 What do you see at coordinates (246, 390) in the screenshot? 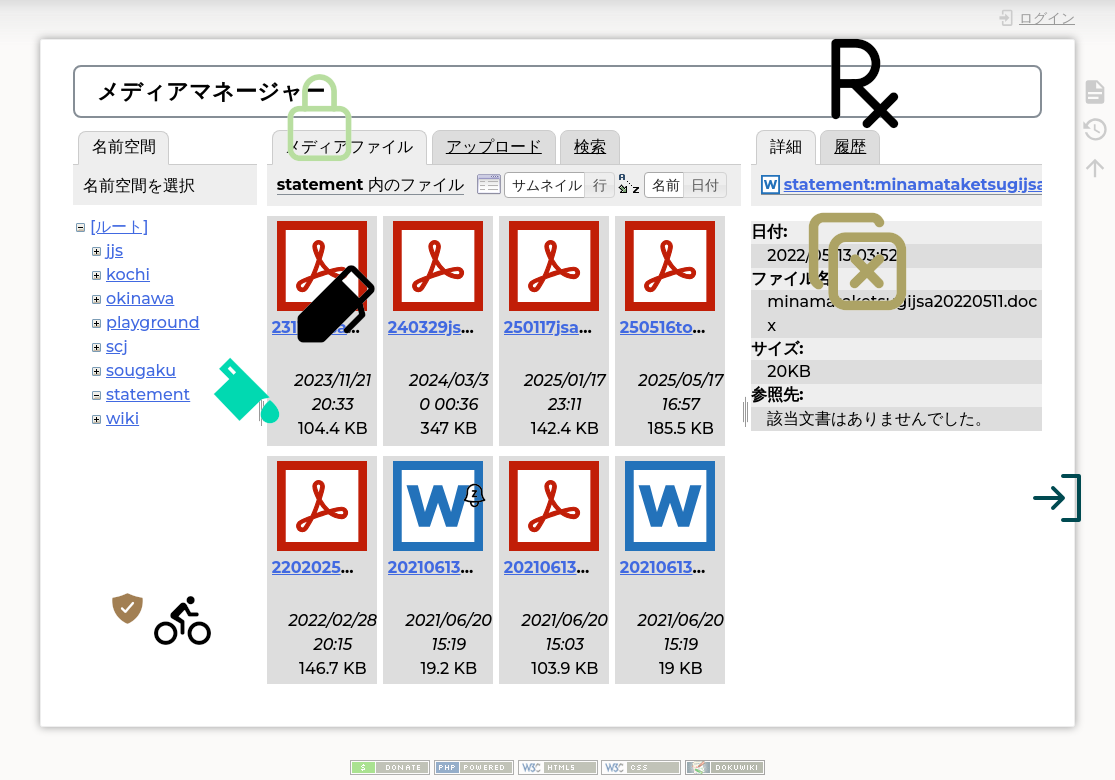
I see `fill an area with color` at bounding box center [246, 390].